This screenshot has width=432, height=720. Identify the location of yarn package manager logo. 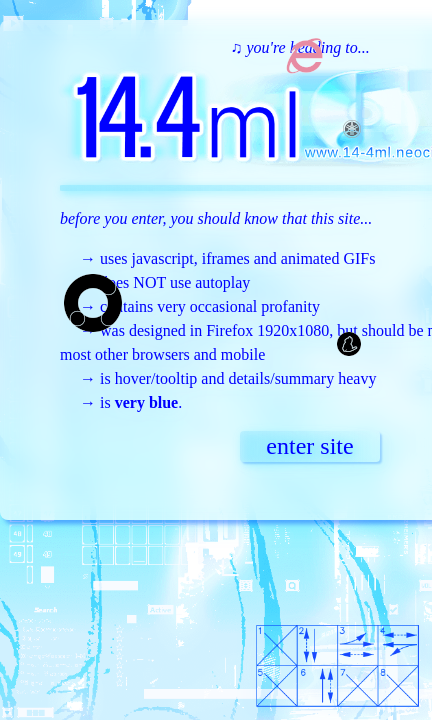
(349, 344).